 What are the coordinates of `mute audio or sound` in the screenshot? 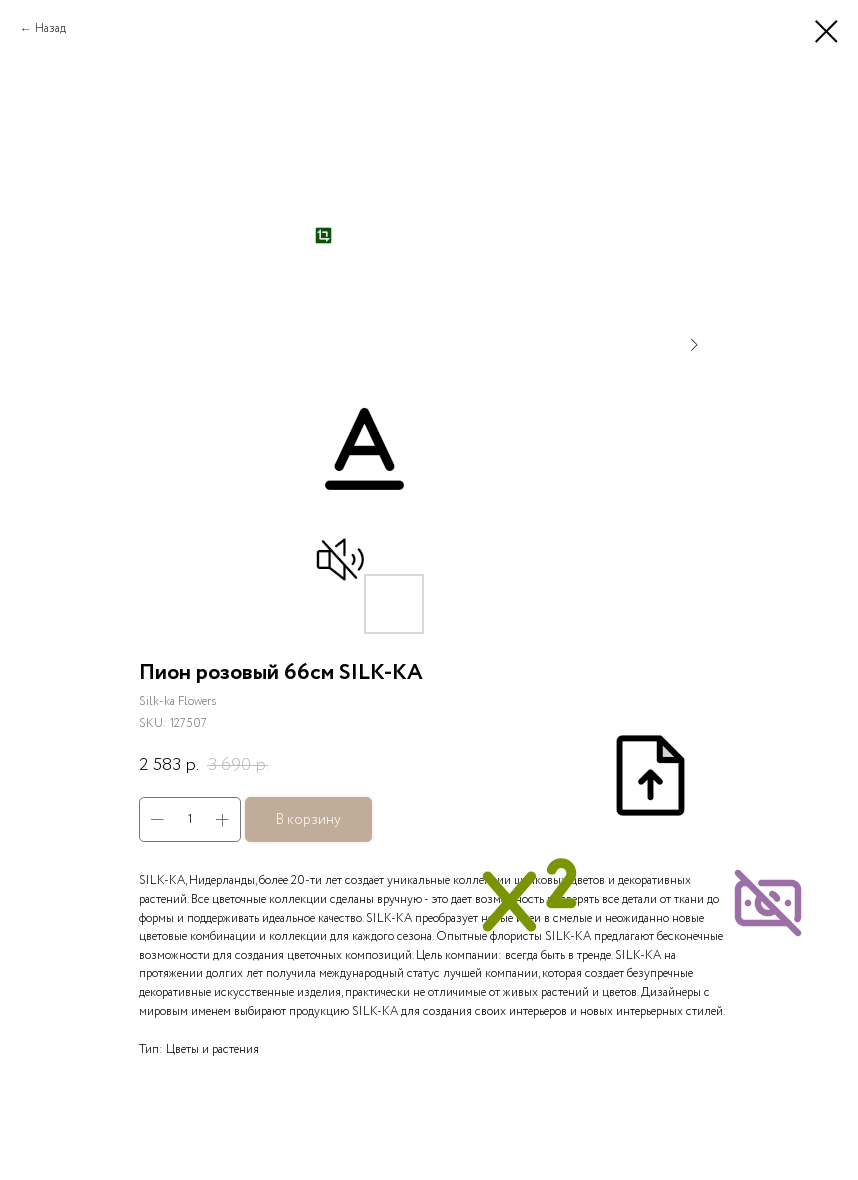 It's located at (339, 559).